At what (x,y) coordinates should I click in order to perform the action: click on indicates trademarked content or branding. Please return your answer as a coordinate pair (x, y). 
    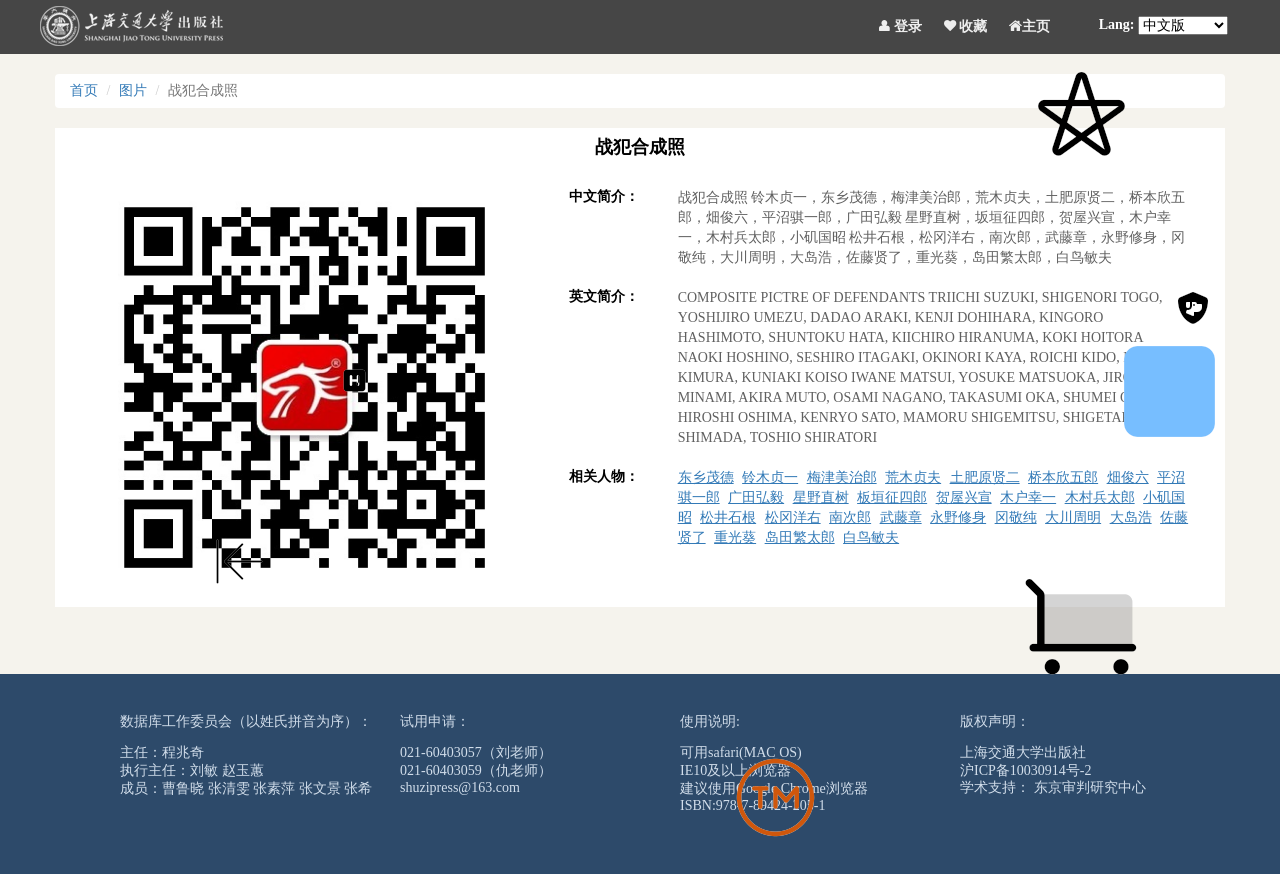
    Looking at the image, I should click on (775, 797).